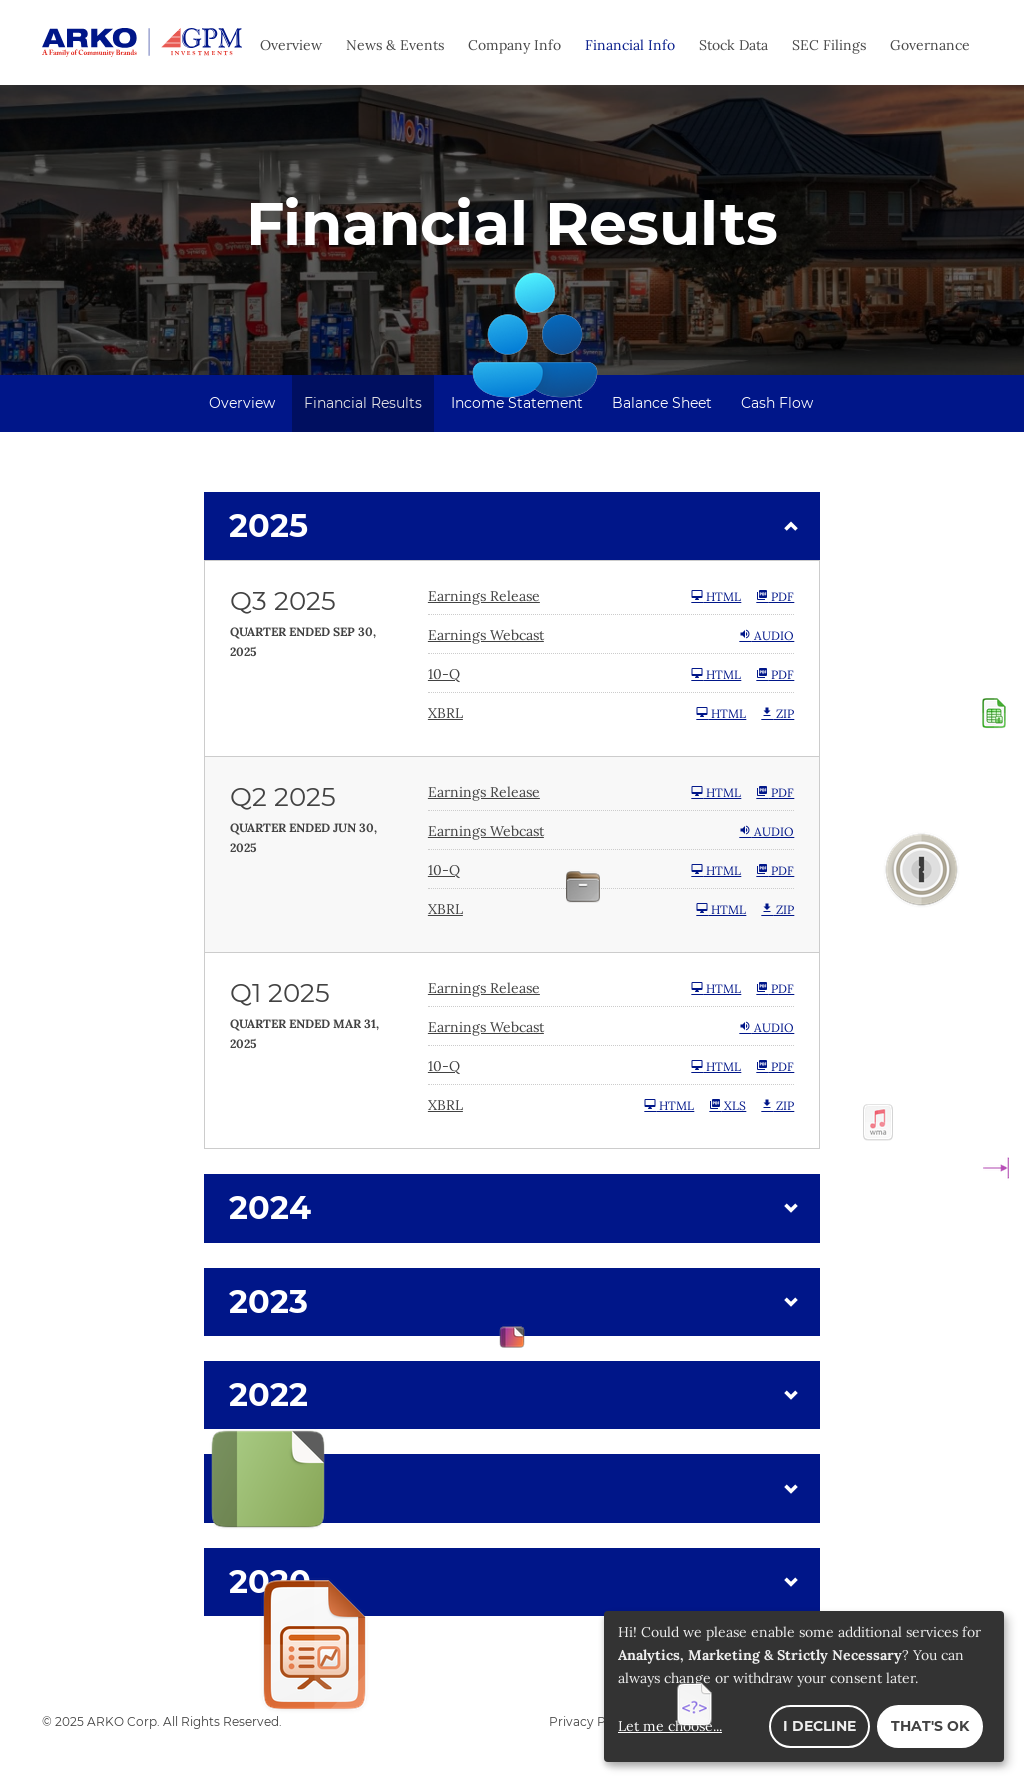 The height and width of the screenshot is (1782, 1024). Describe the element at coordinates (583, 886) in the screenshot. I see `open the nautilus file manager` at that location.